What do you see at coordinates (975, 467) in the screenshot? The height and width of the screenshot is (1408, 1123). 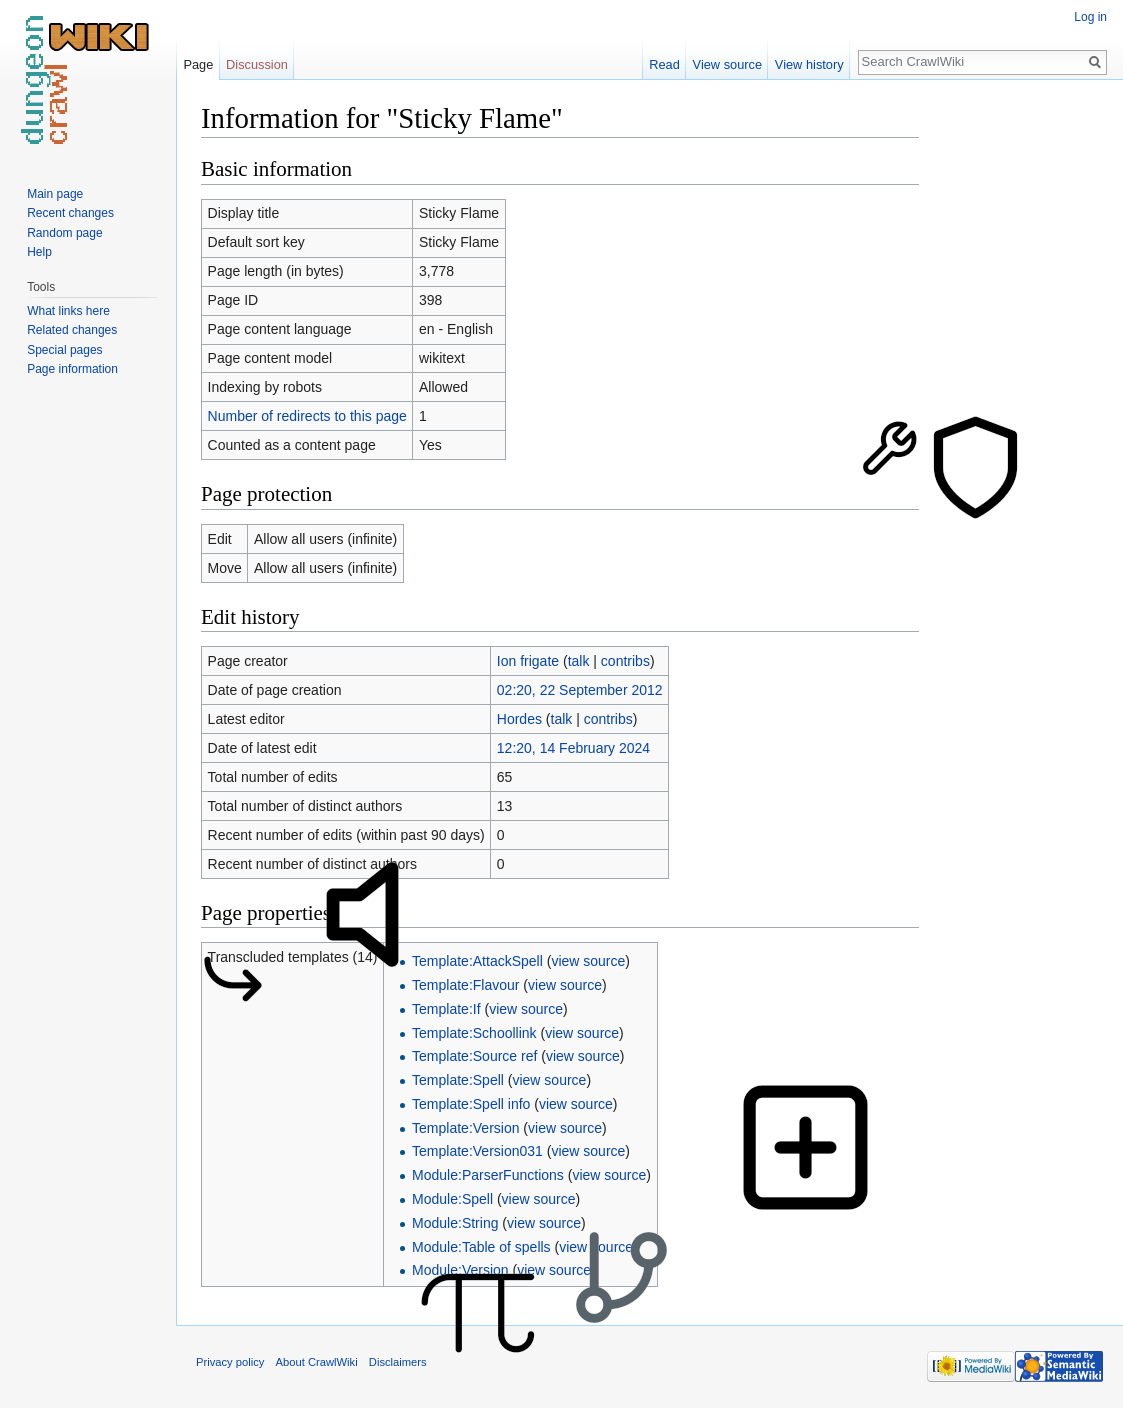 I see `access security settings` at bounding box center [975, 467].